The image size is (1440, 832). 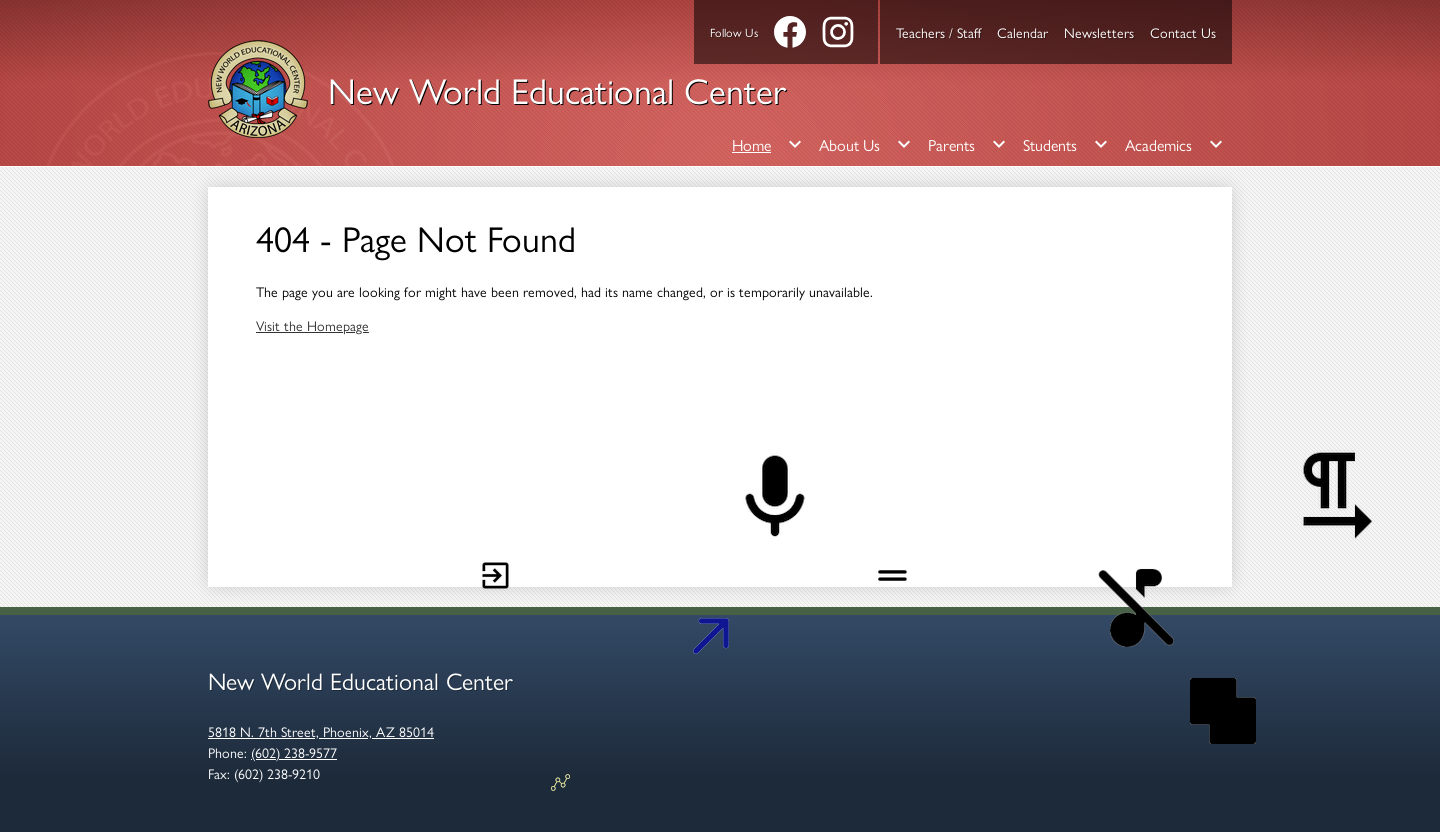 What do you see at coordinates (1333, 495) in the screenshot?
I see `set text direction to left-to-right` at bounding box center [1333, 495].